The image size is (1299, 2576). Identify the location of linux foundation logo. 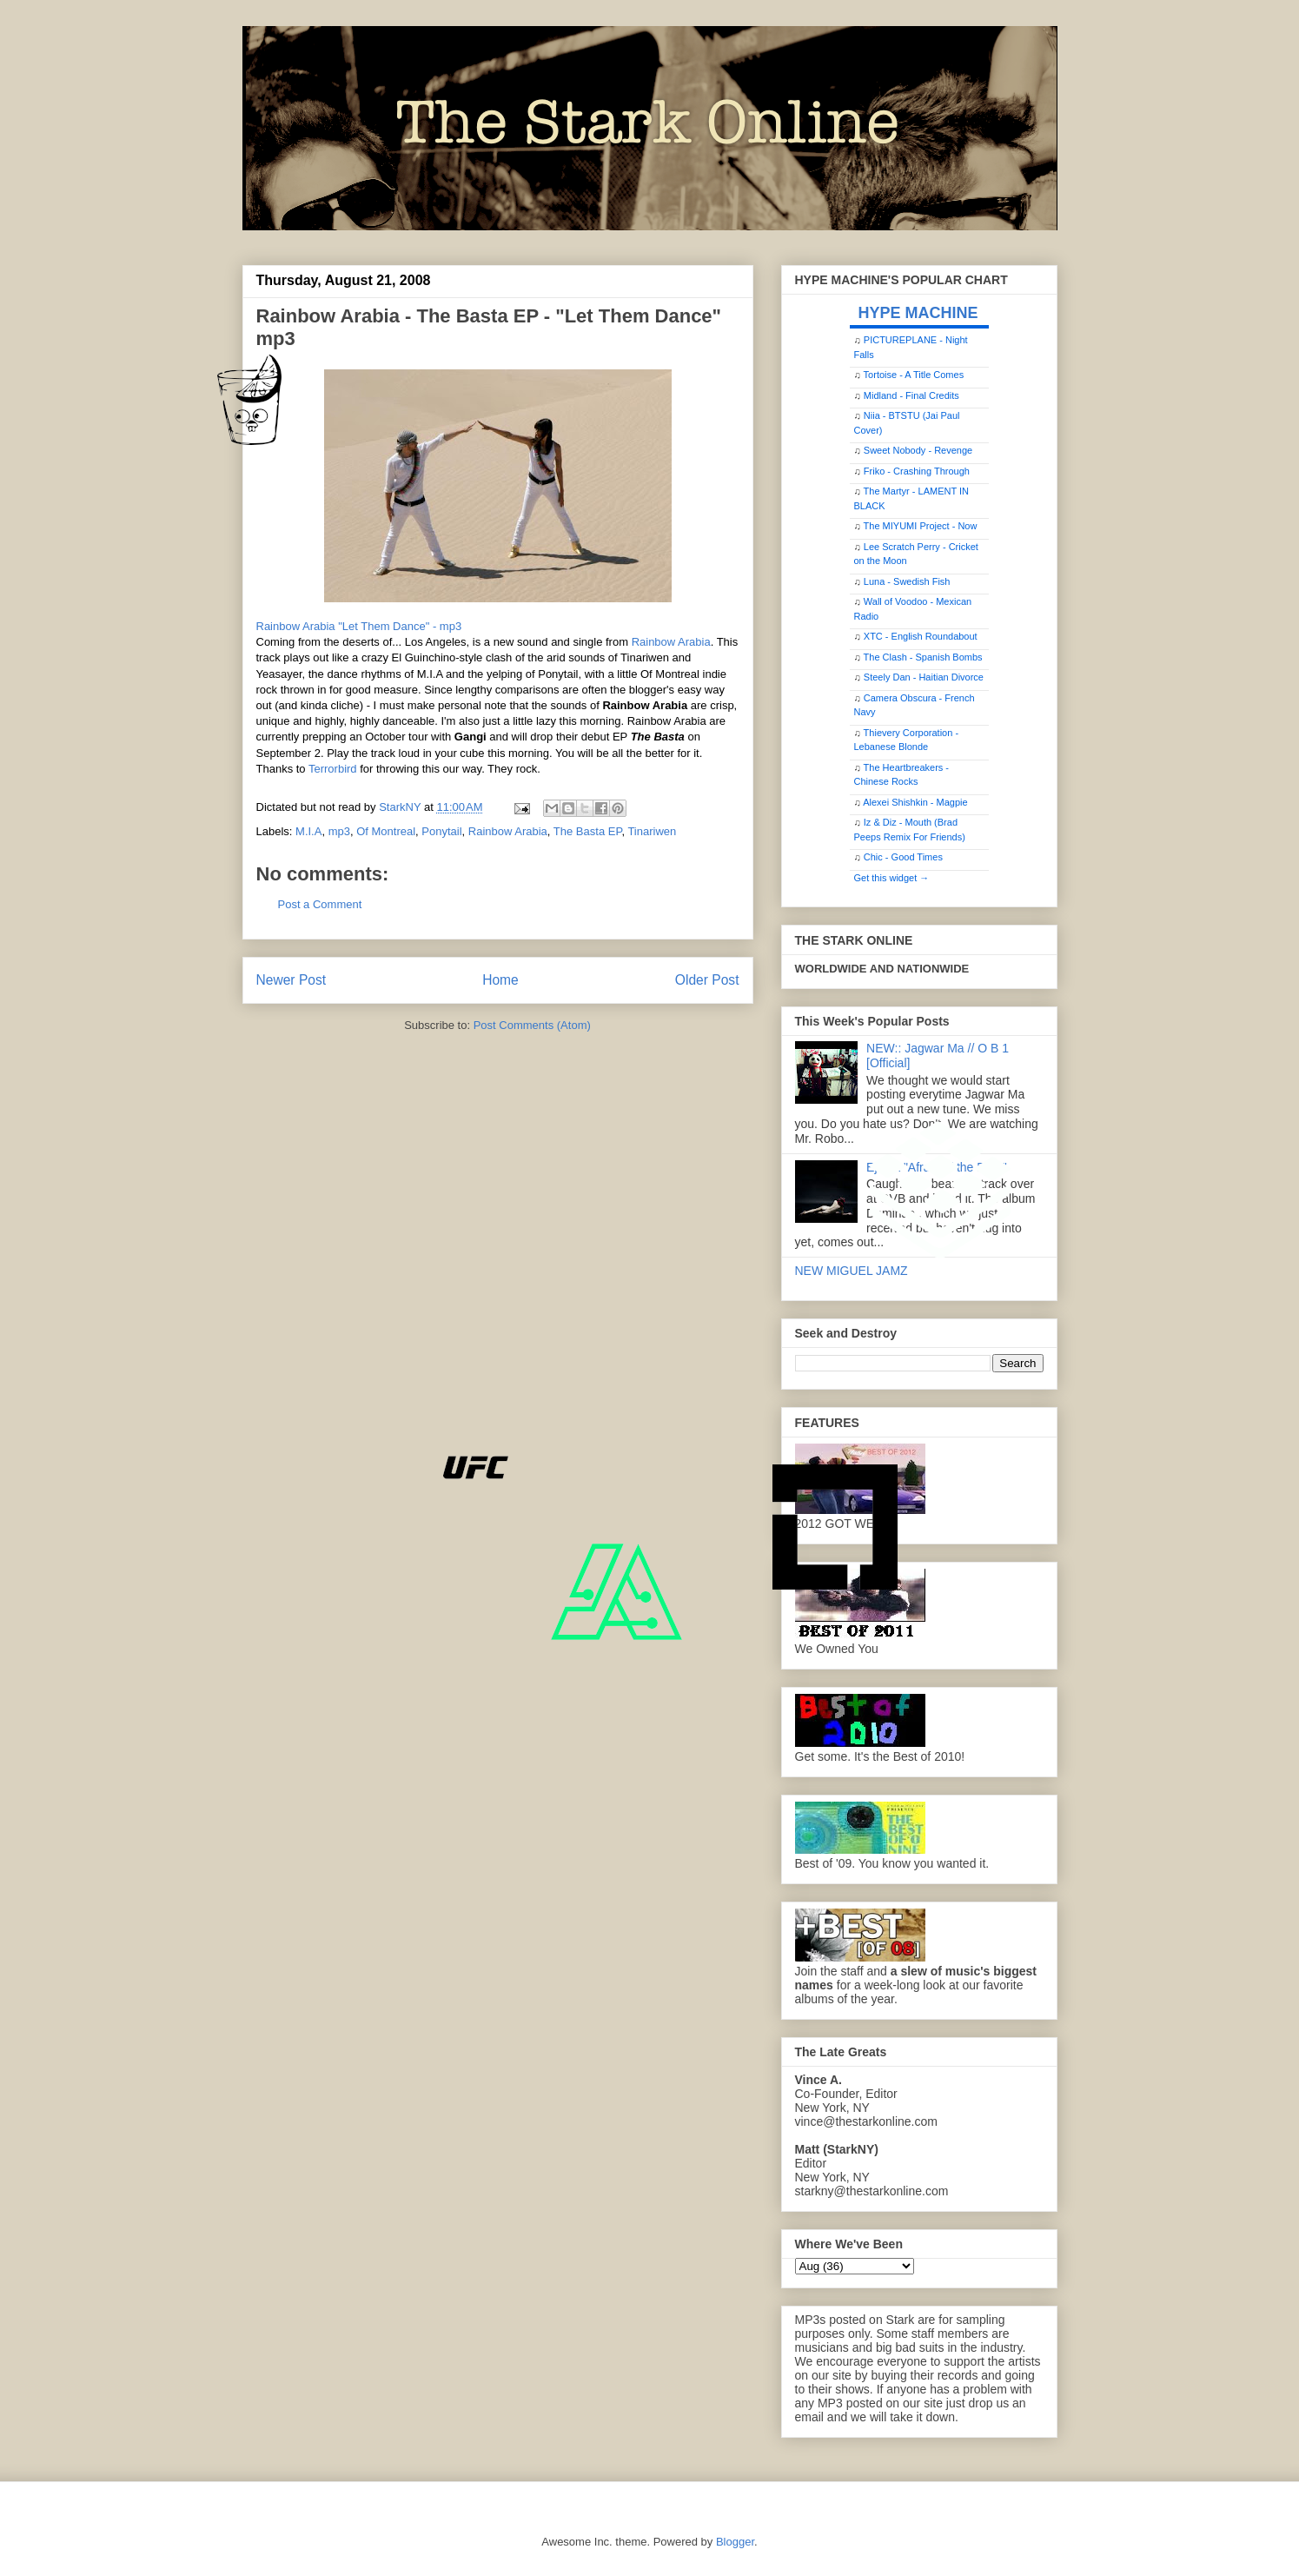
(835, 1527).